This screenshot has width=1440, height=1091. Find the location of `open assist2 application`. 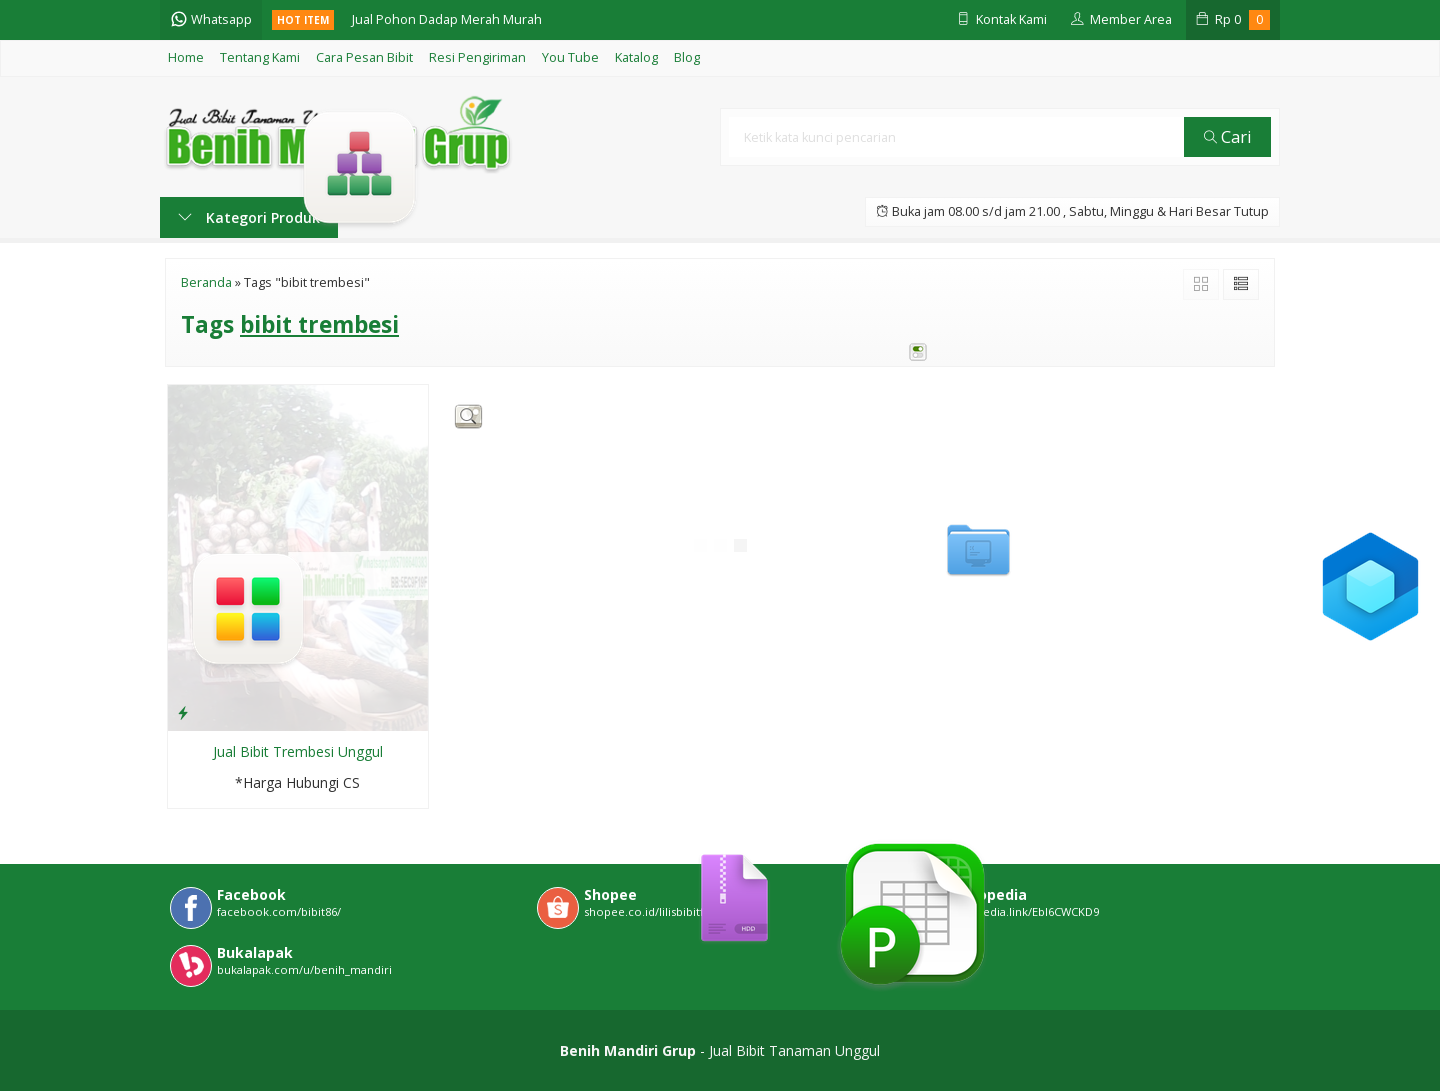

open assist2 application is located at coordinates (1370, 586).